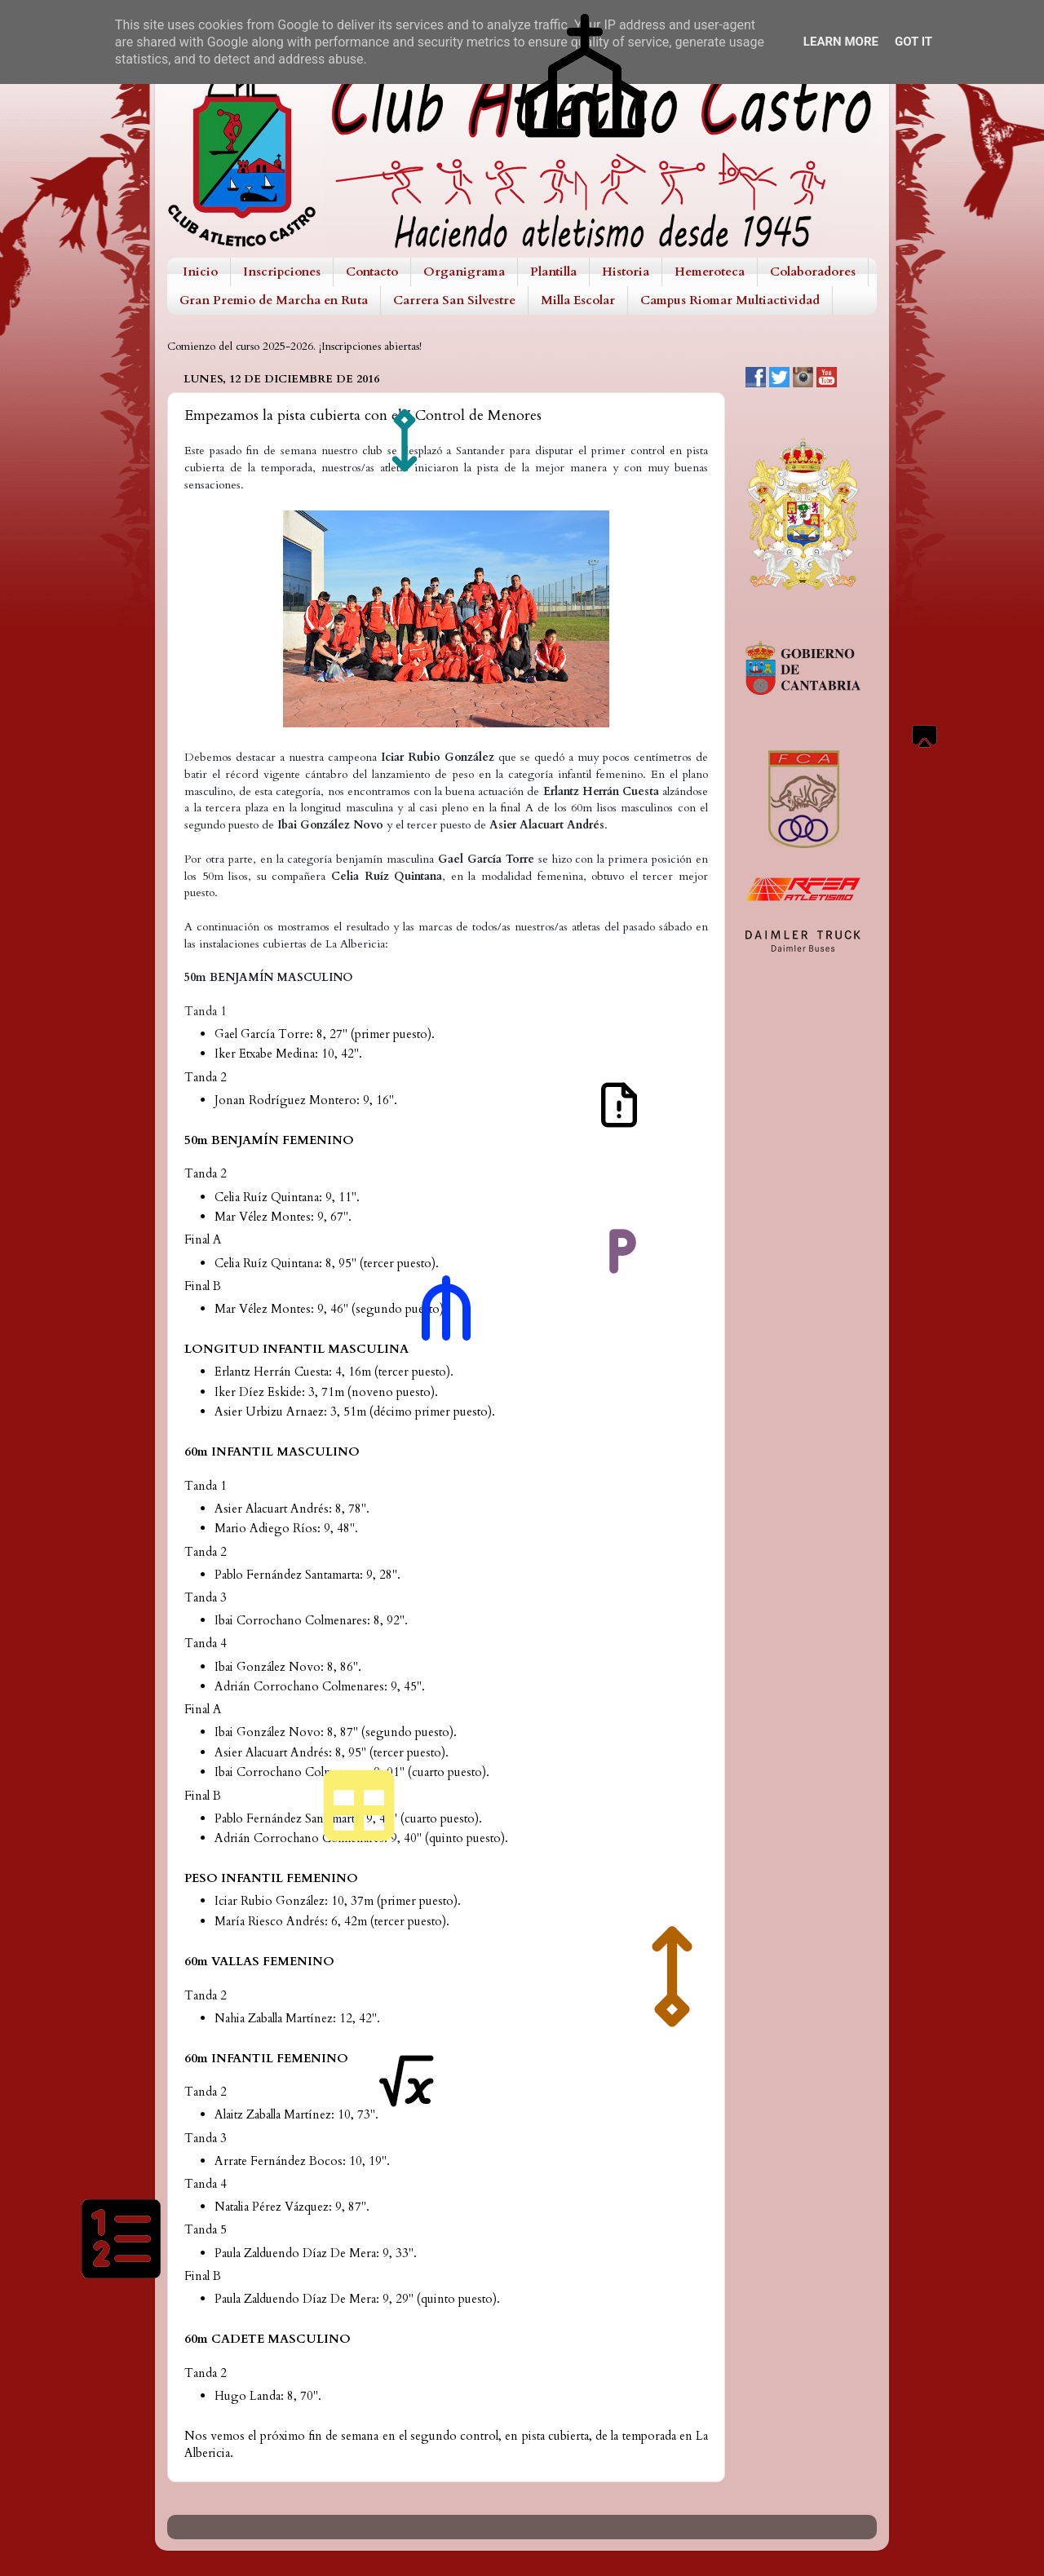 The image size is (1044, 2576). I want to click on access square root calculator function, so click(408, 2081).